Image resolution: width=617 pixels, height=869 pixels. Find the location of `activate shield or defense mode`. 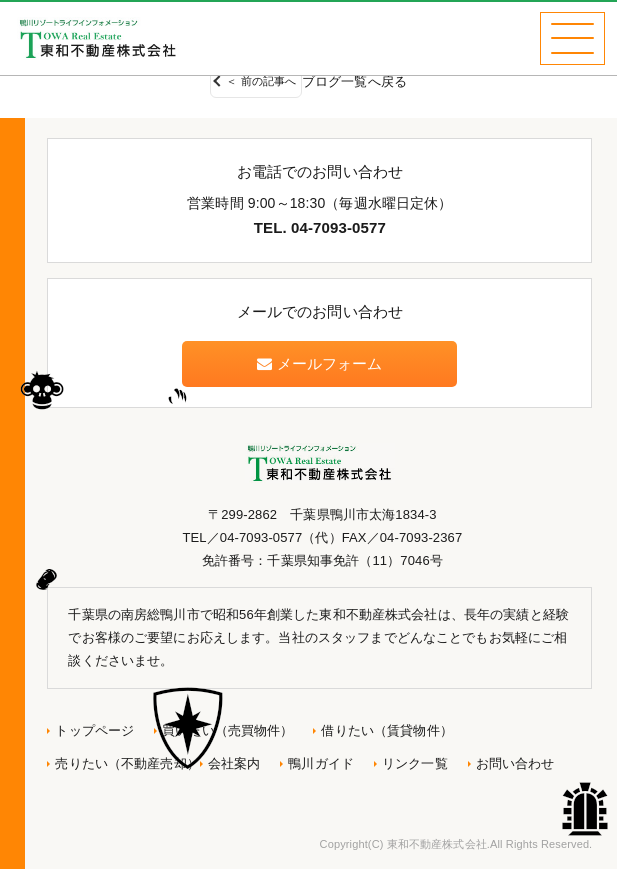

activate shield or defense mode is located at coordinates (187, 728).